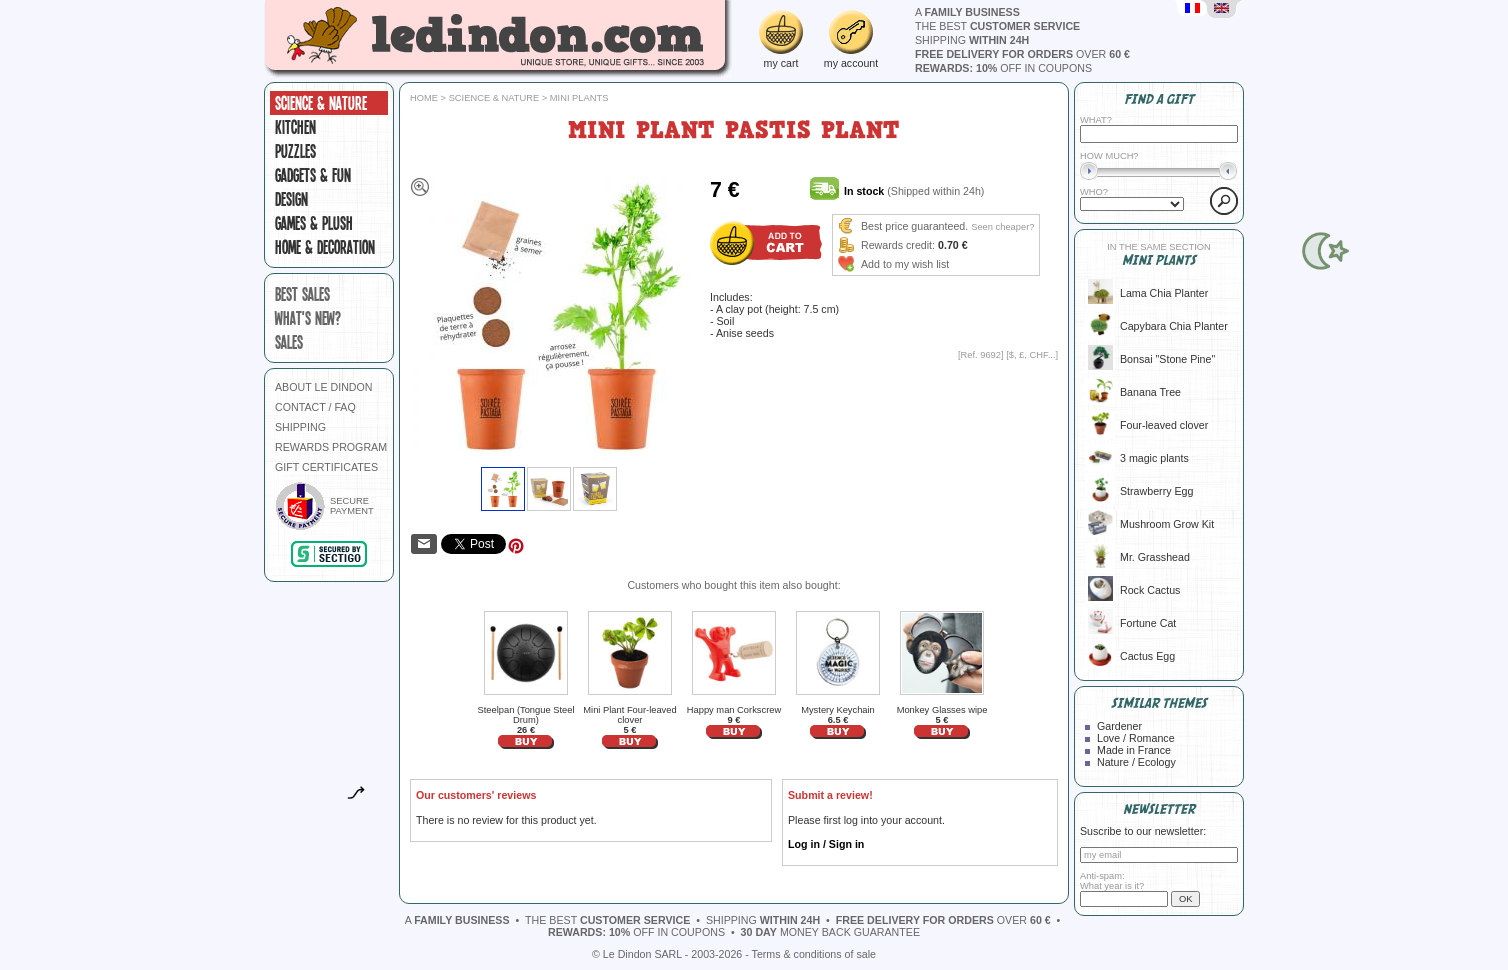 This screenshot has width=1508, height=970. What do you see at coordinates (356, 793) in the screenshot?
I see `indicates upward trend or growth` at bounding box center [356, 793].